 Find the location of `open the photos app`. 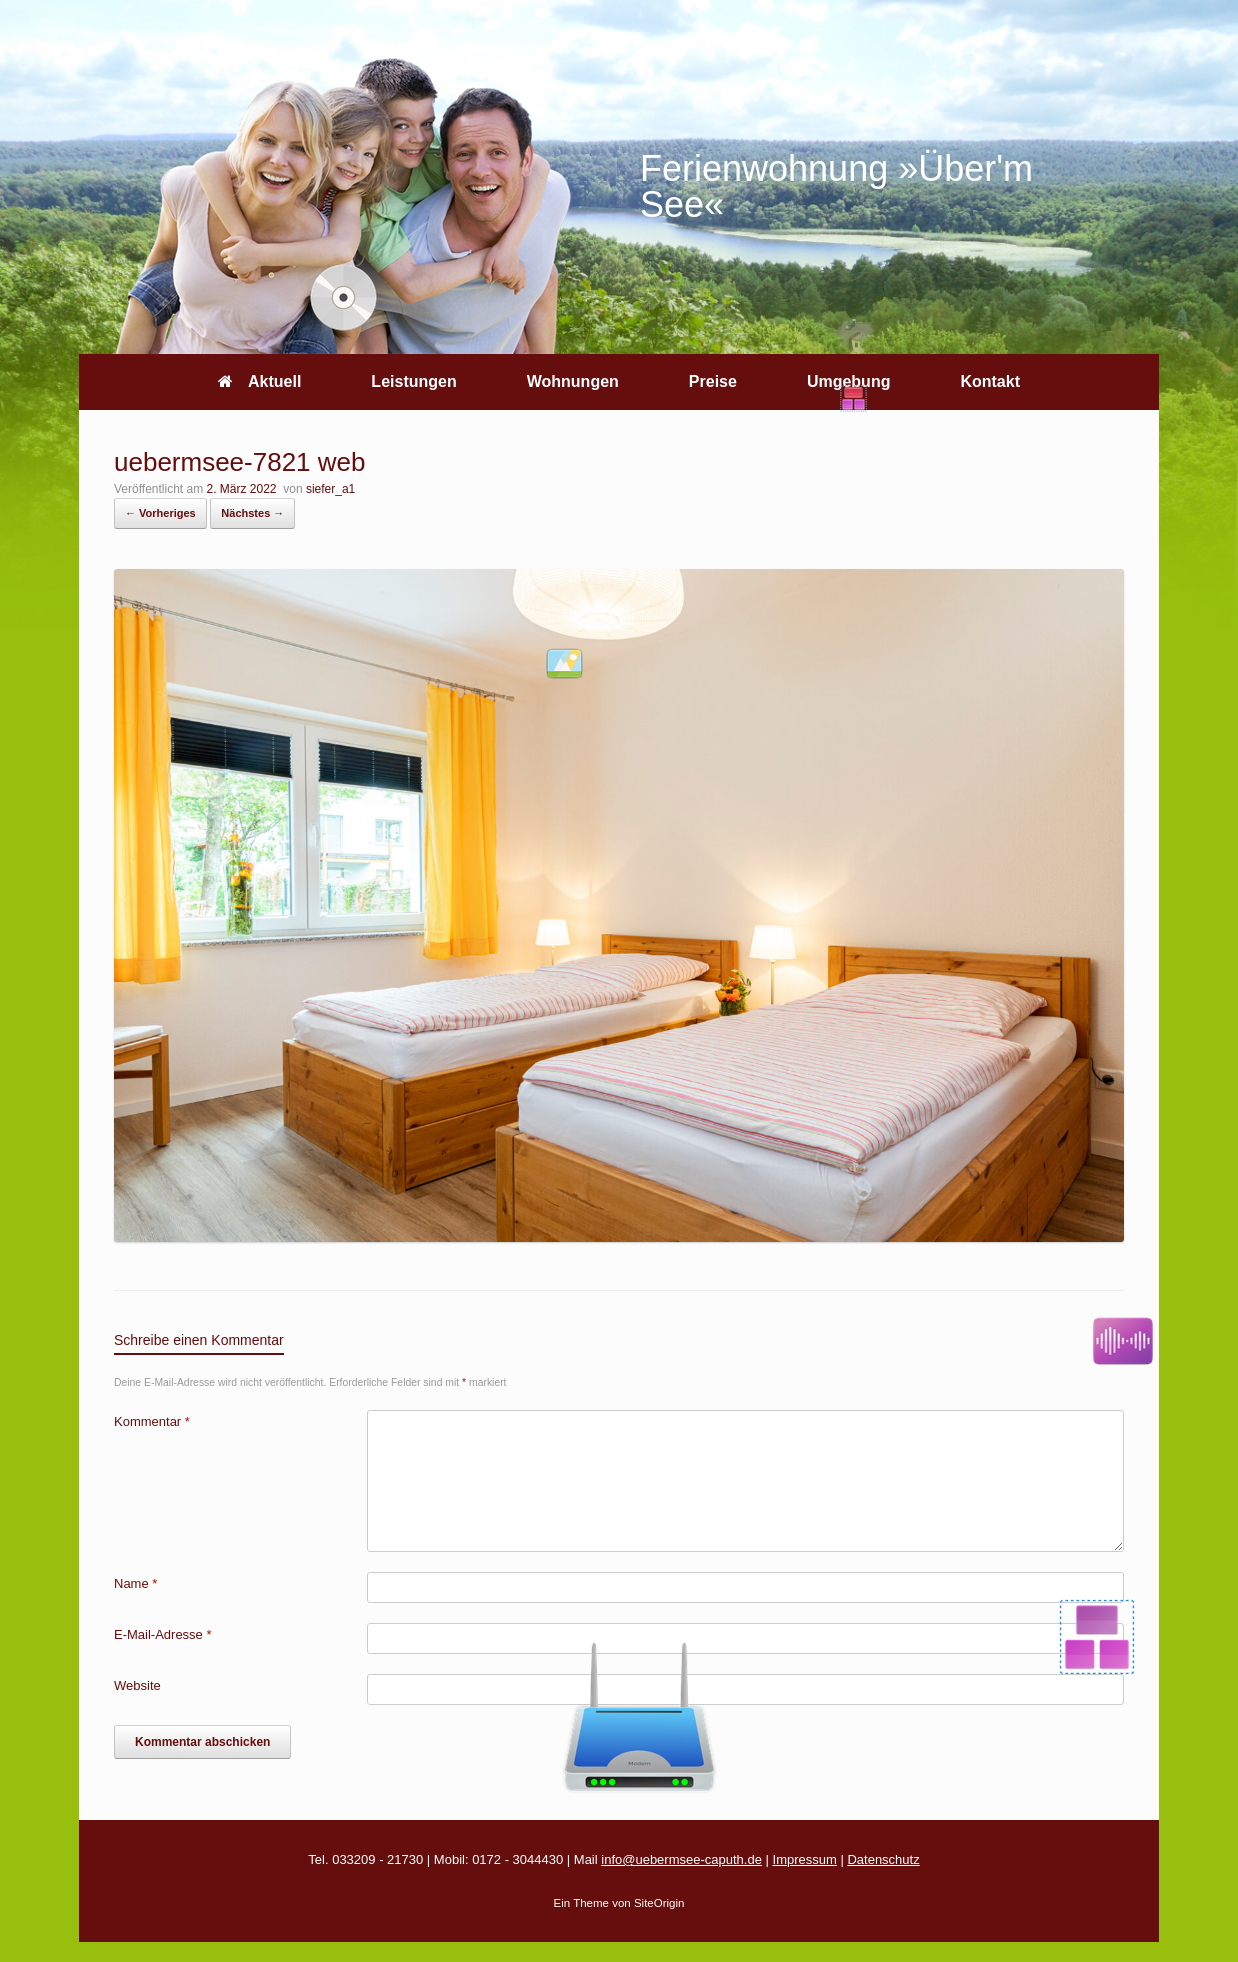

open the photos app is located at coordinates (564, 663).